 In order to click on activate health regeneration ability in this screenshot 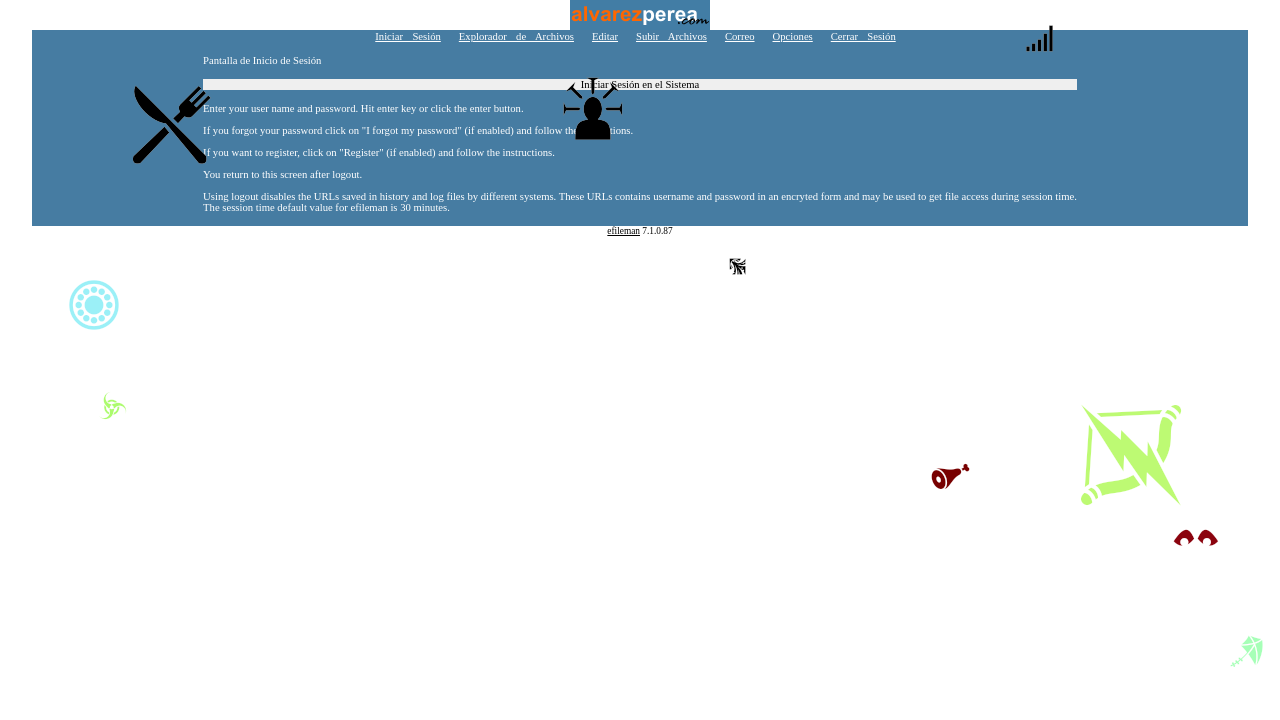, I will do `click(112, 405)`.